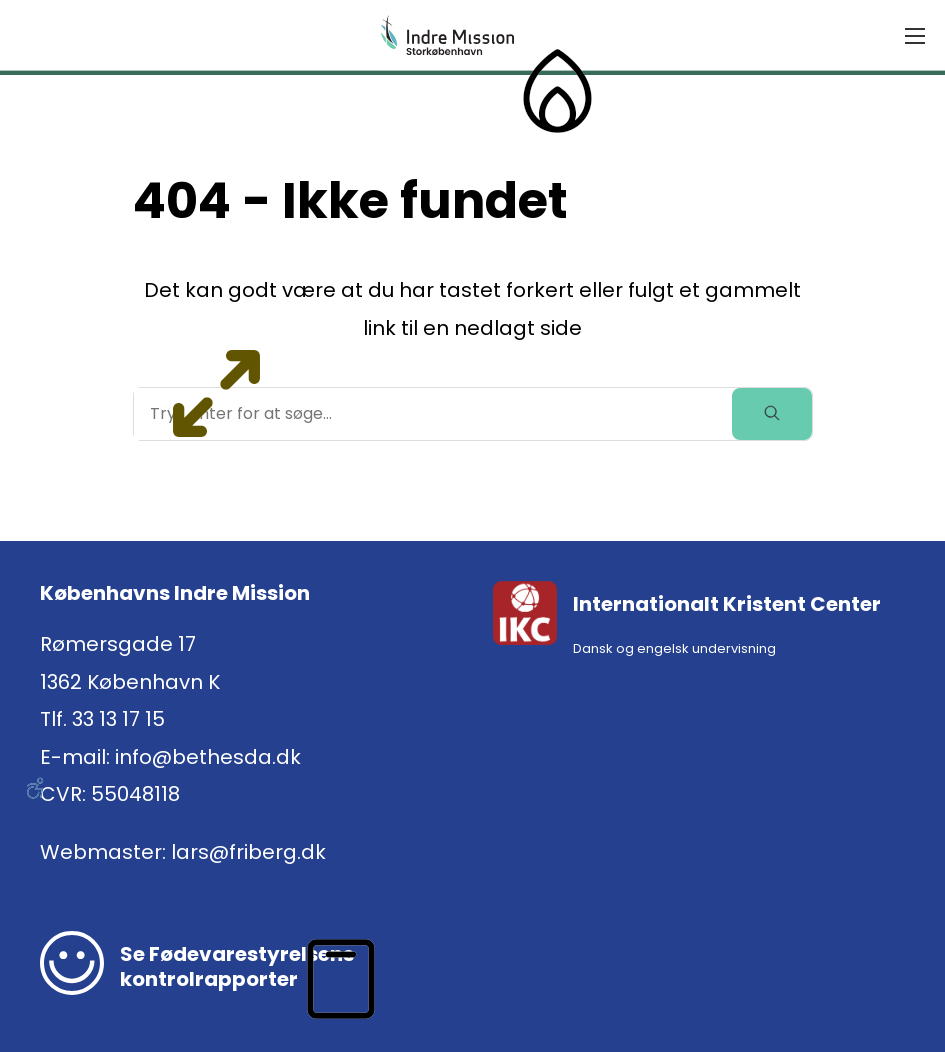  What do you see at coordinates (216, 393) in the screenshot?
I see `expand to full screen` at bounding box center [216, 393].